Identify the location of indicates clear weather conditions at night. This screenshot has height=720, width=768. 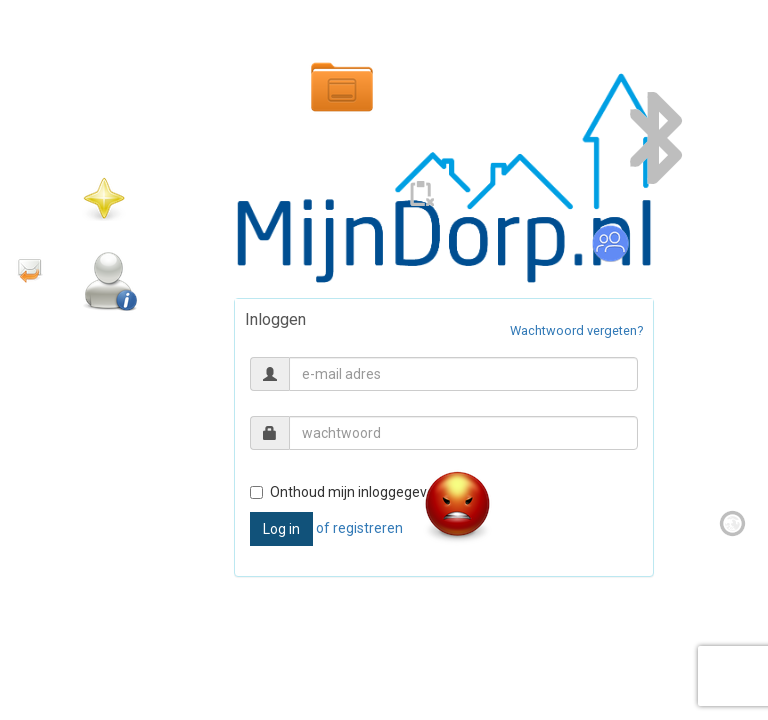
(732, 523).